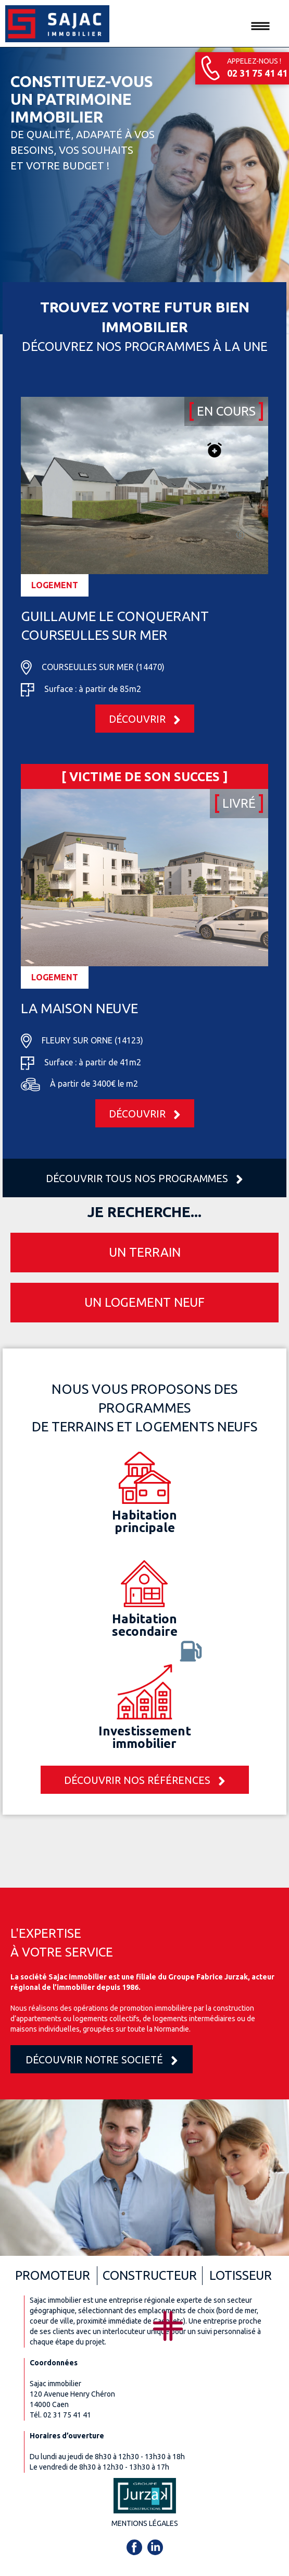 This screenshot has width=289, height=2576. What do you see at coordinates (240, 534) in the screenshot?
I see `indicates copyright or content protection status` at bounding box center [240, 534].